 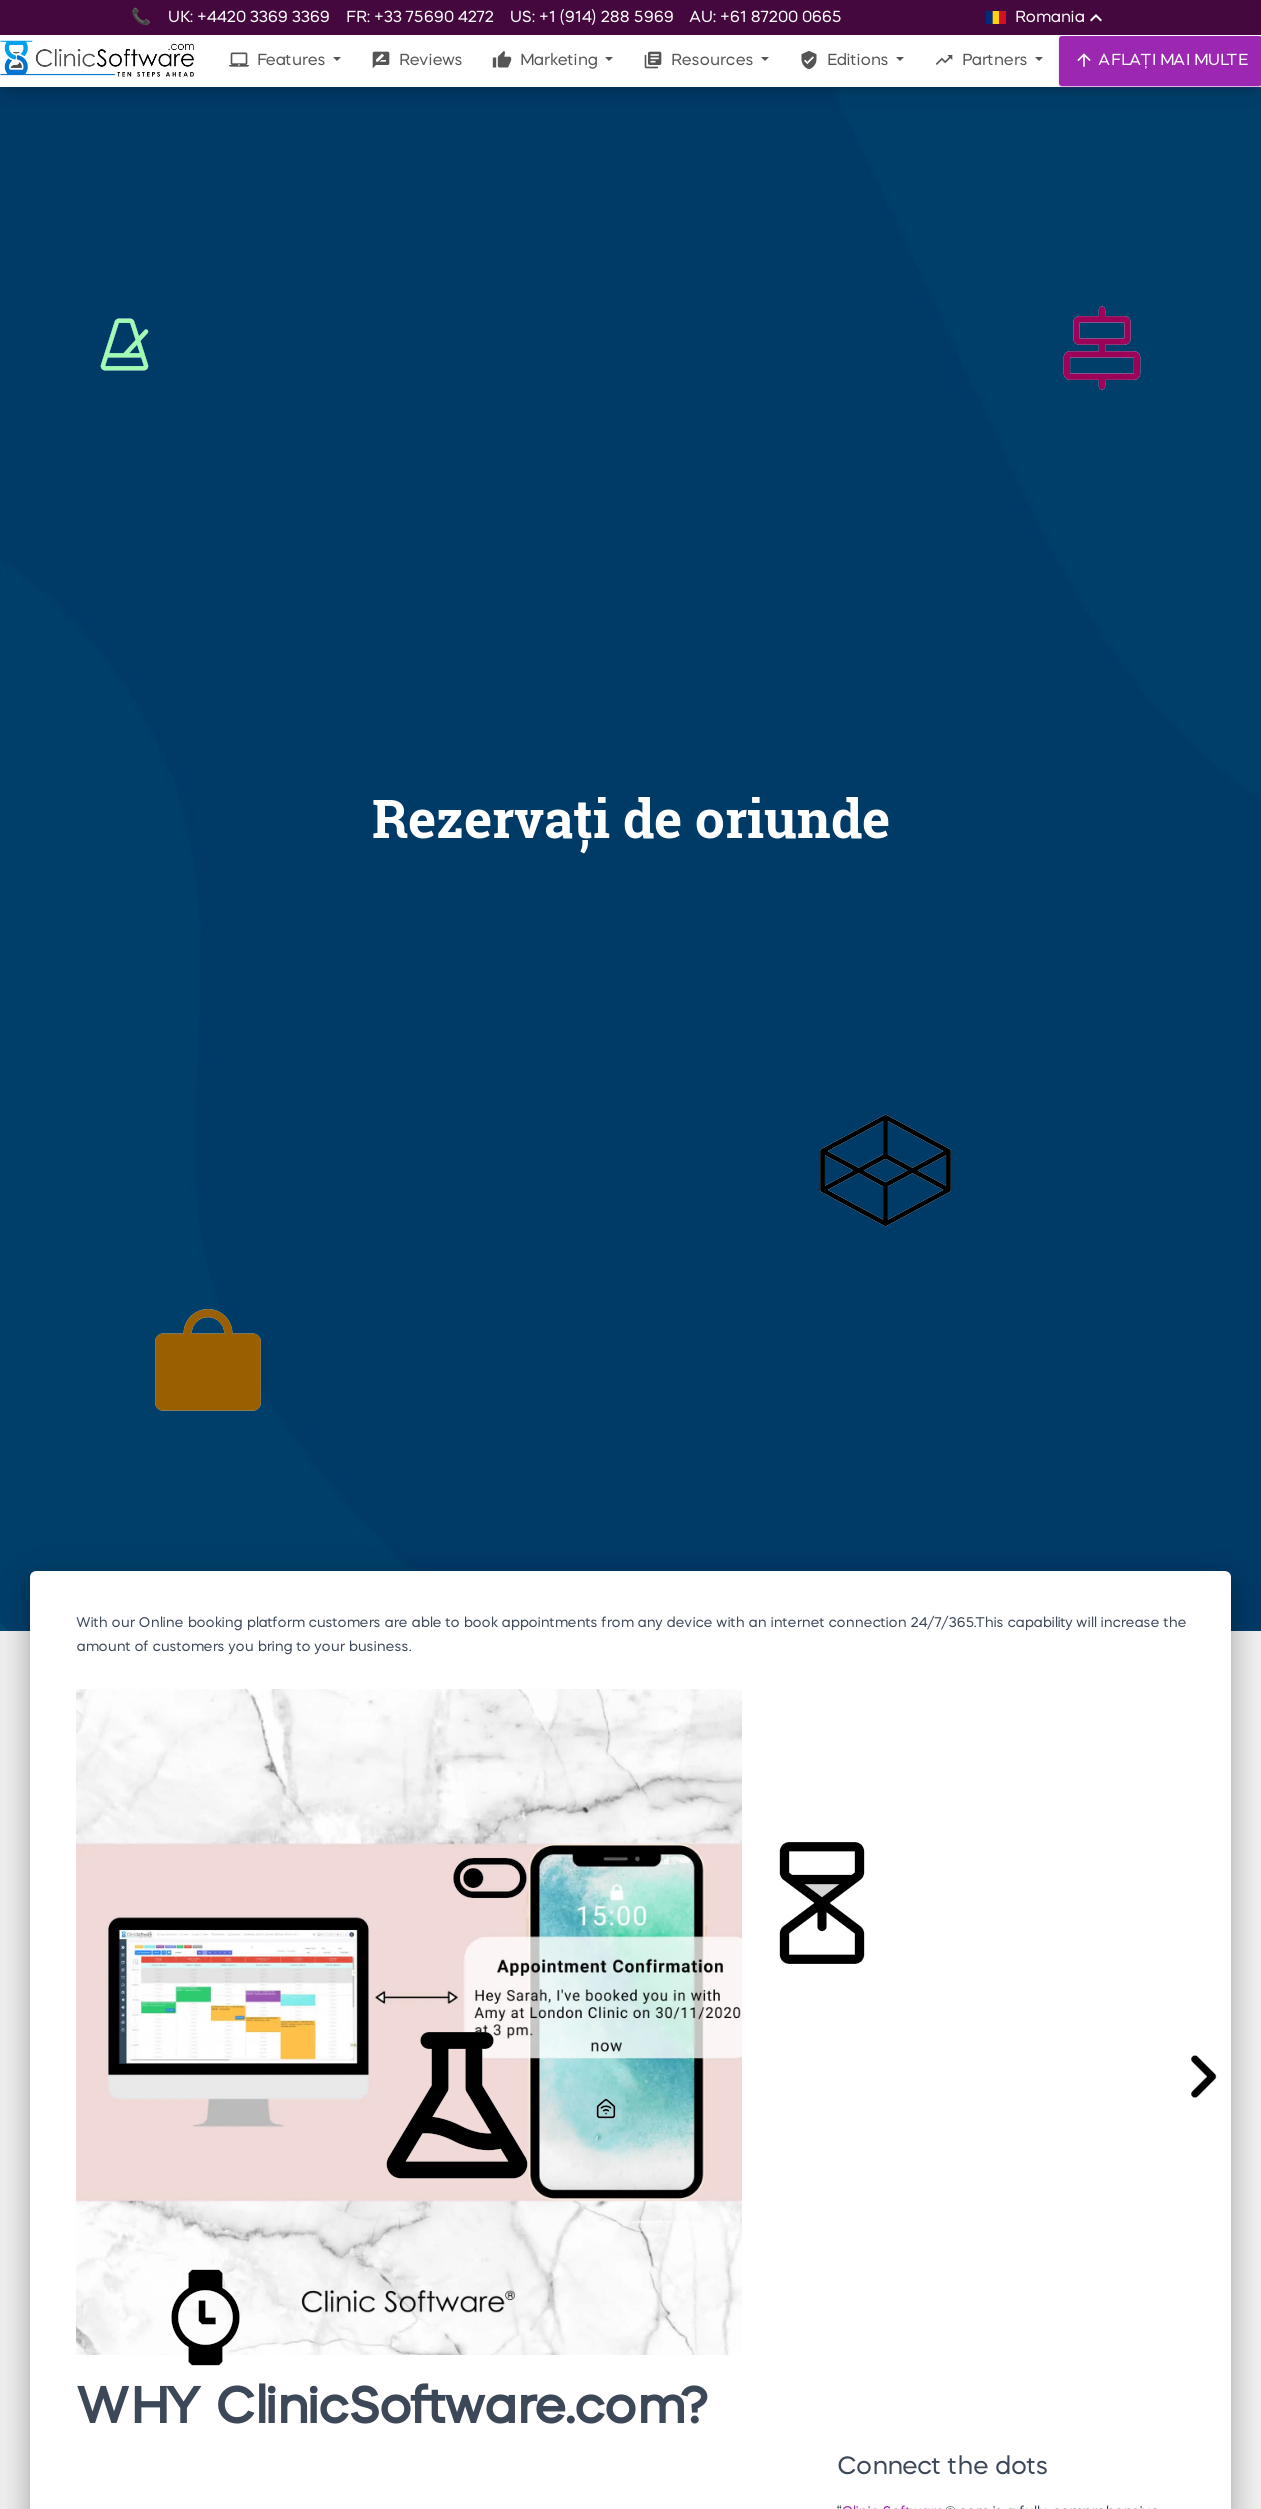 What do you see at coordinates (606, 2109) in the screenshot?
I see `access smart home settings` at bounding box center [606, 2109].